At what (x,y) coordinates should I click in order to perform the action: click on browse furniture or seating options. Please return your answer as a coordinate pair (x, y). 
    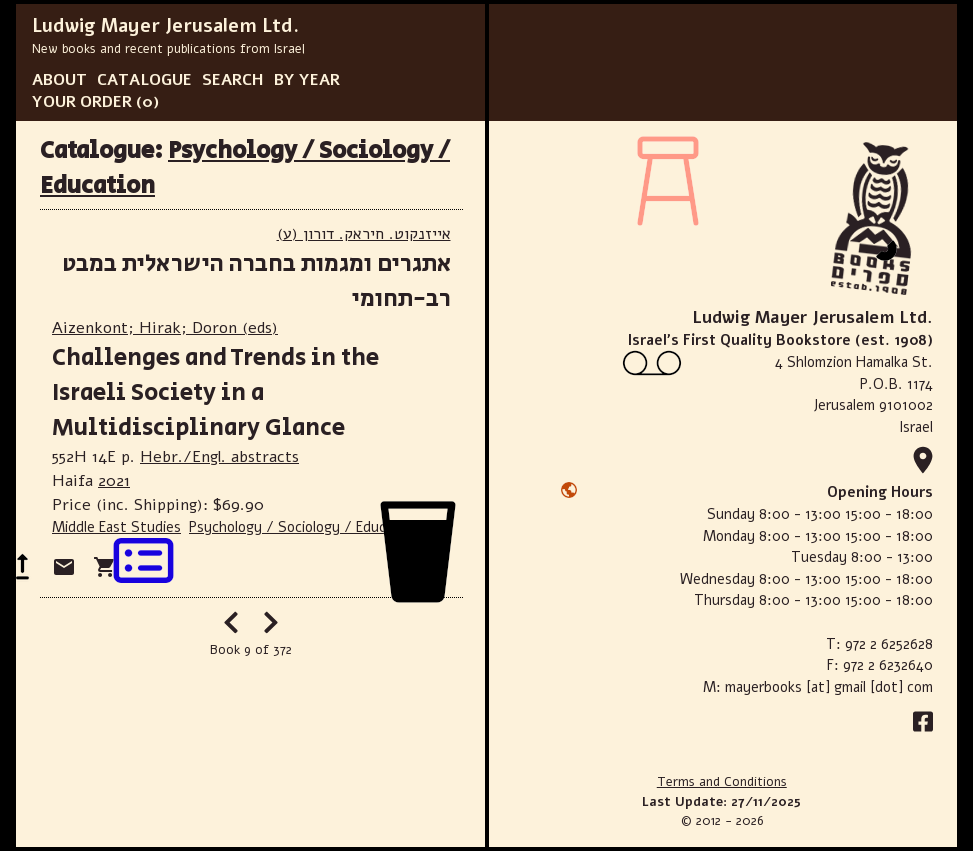
    Looking at the image, I should click on (668, 181).